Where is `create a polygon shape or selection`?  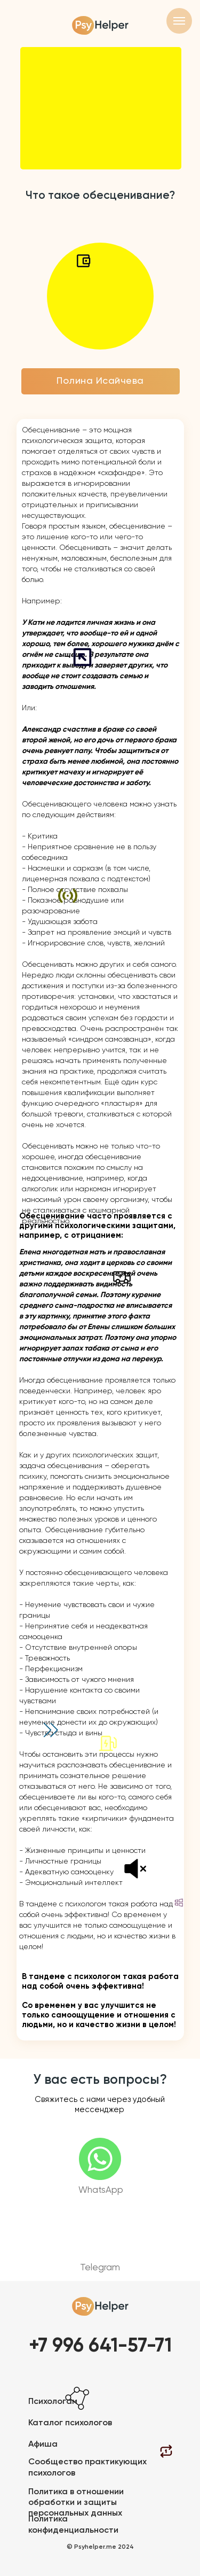 create a polygon shape or selection is located at coordinates (77, 2398).